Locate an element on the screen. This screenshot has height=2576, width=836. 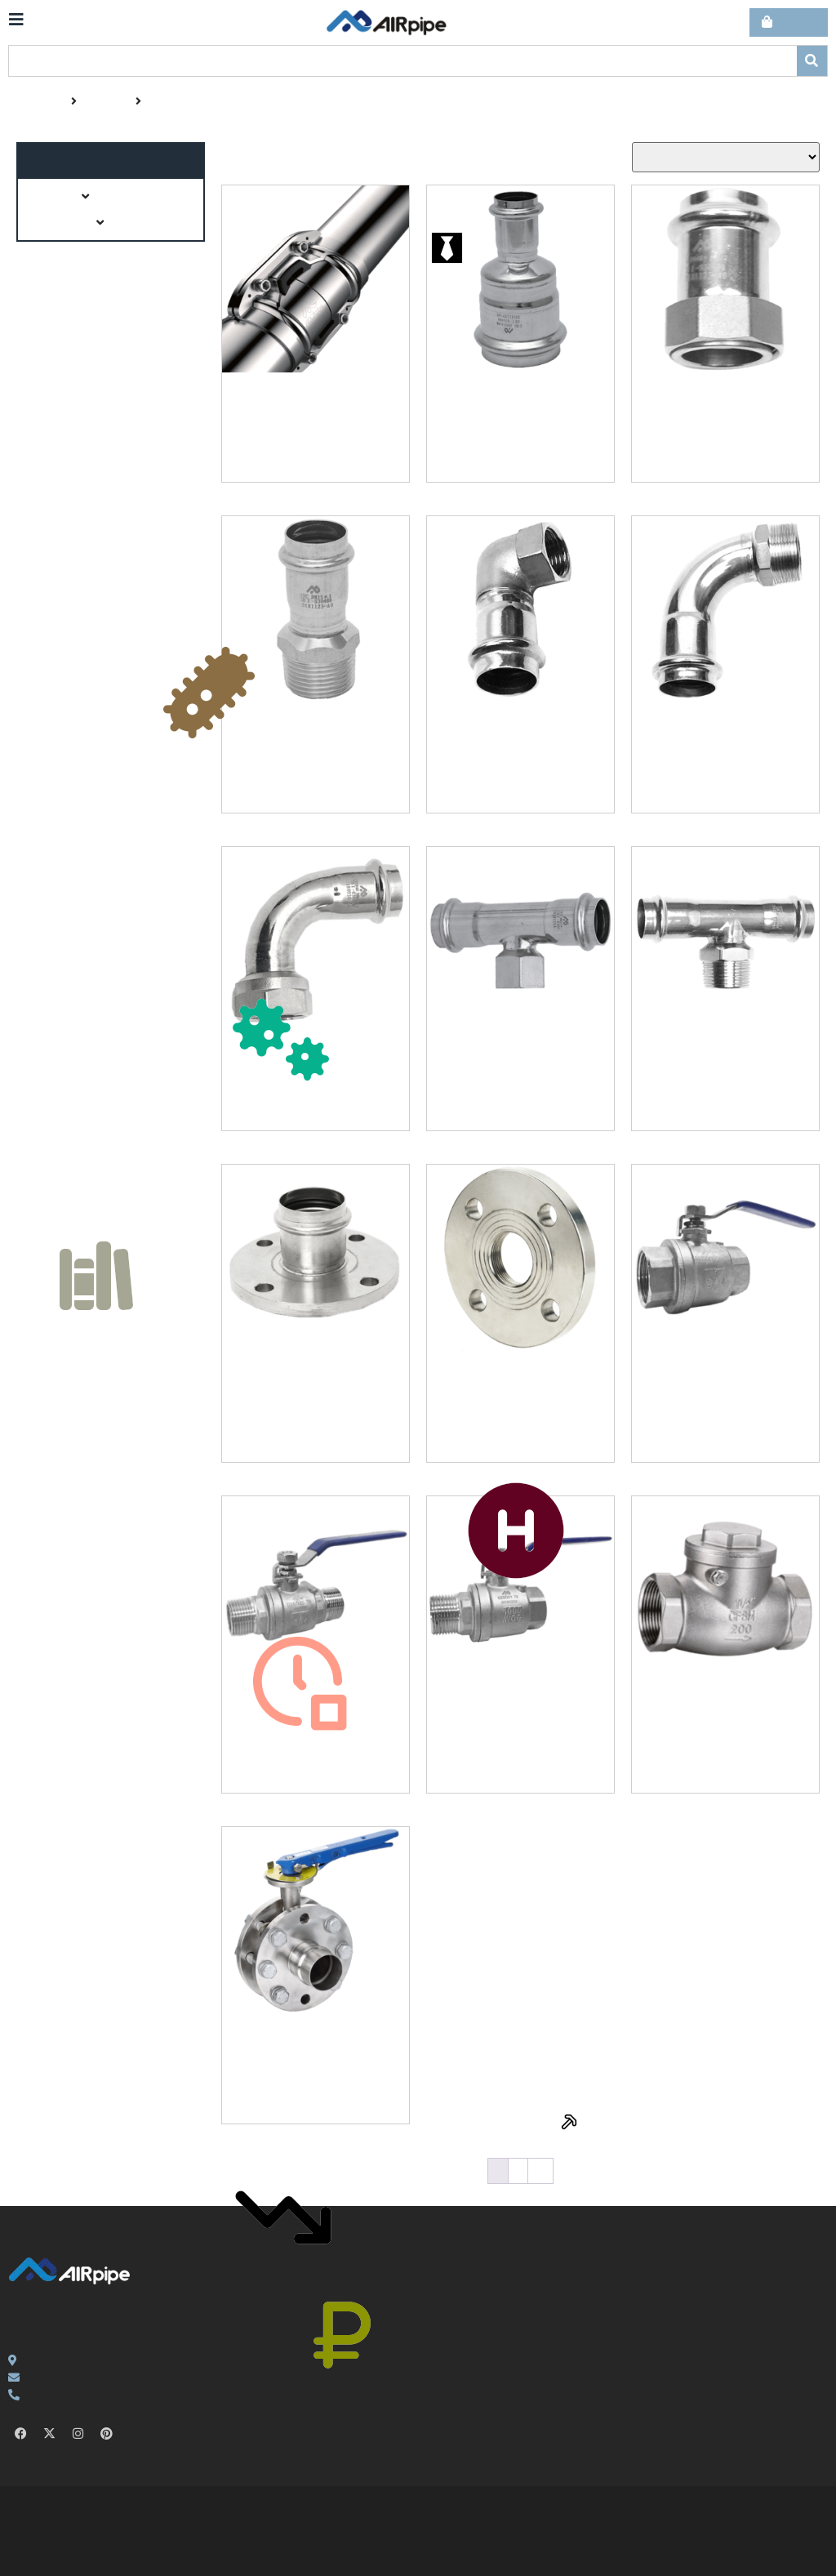
indicates a hospital or medical facility nearby is located at coordinates (516, 1531).